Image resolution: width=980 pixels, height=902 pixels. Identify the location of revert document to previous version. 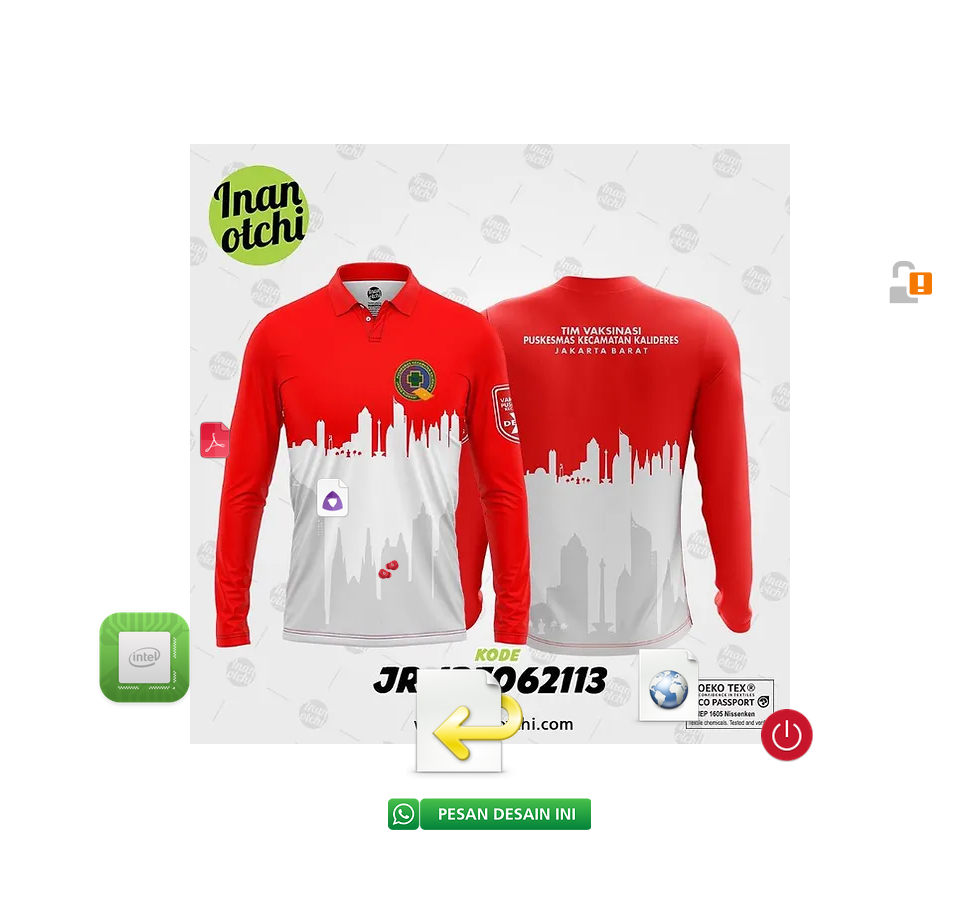
(464, 720).